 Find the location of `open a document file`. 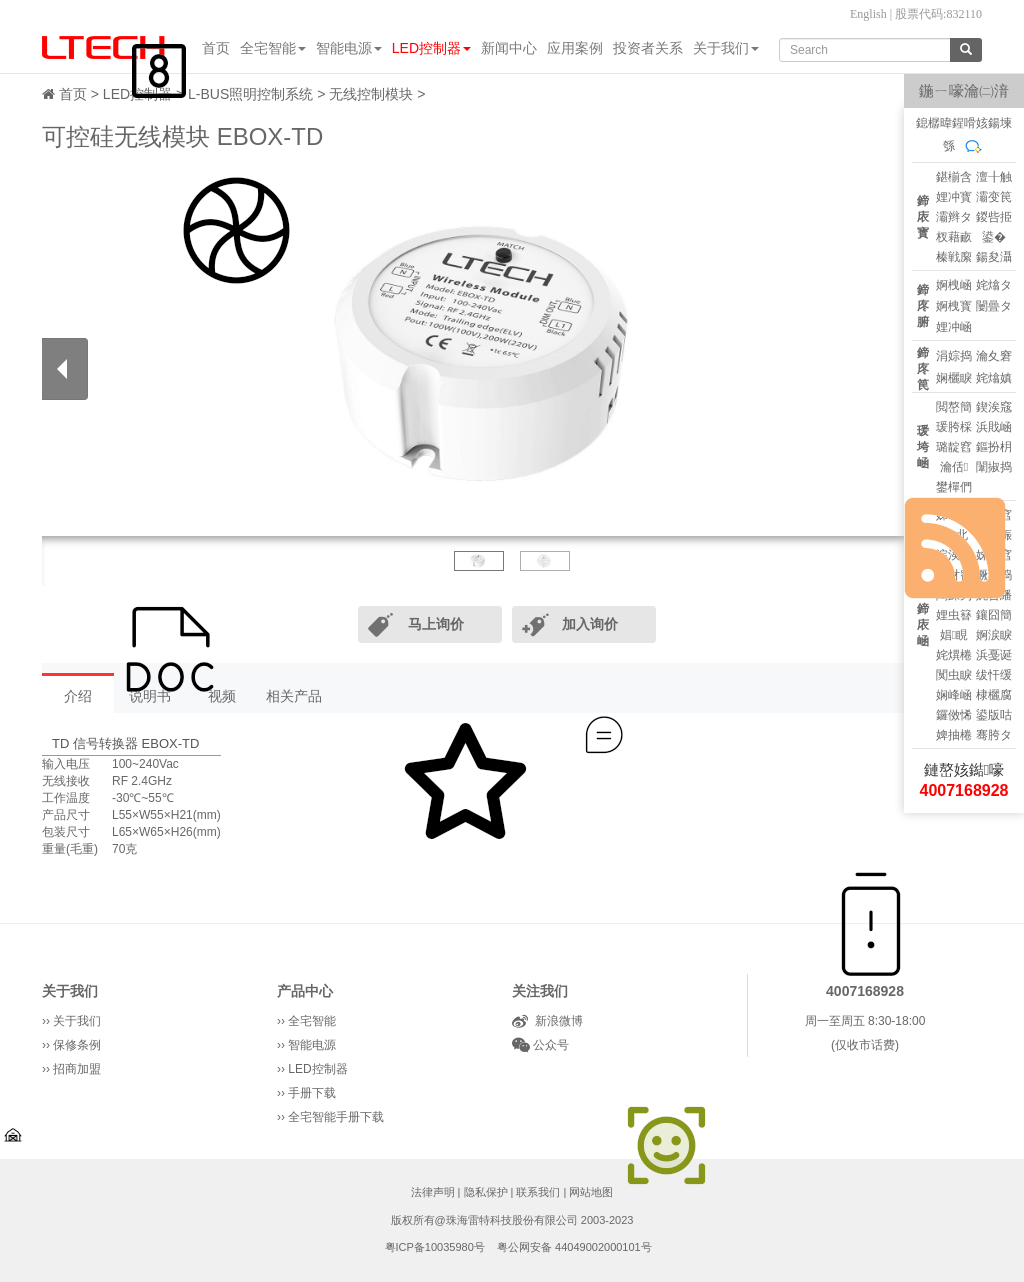

open a document file is located at coordinates (171, 653).